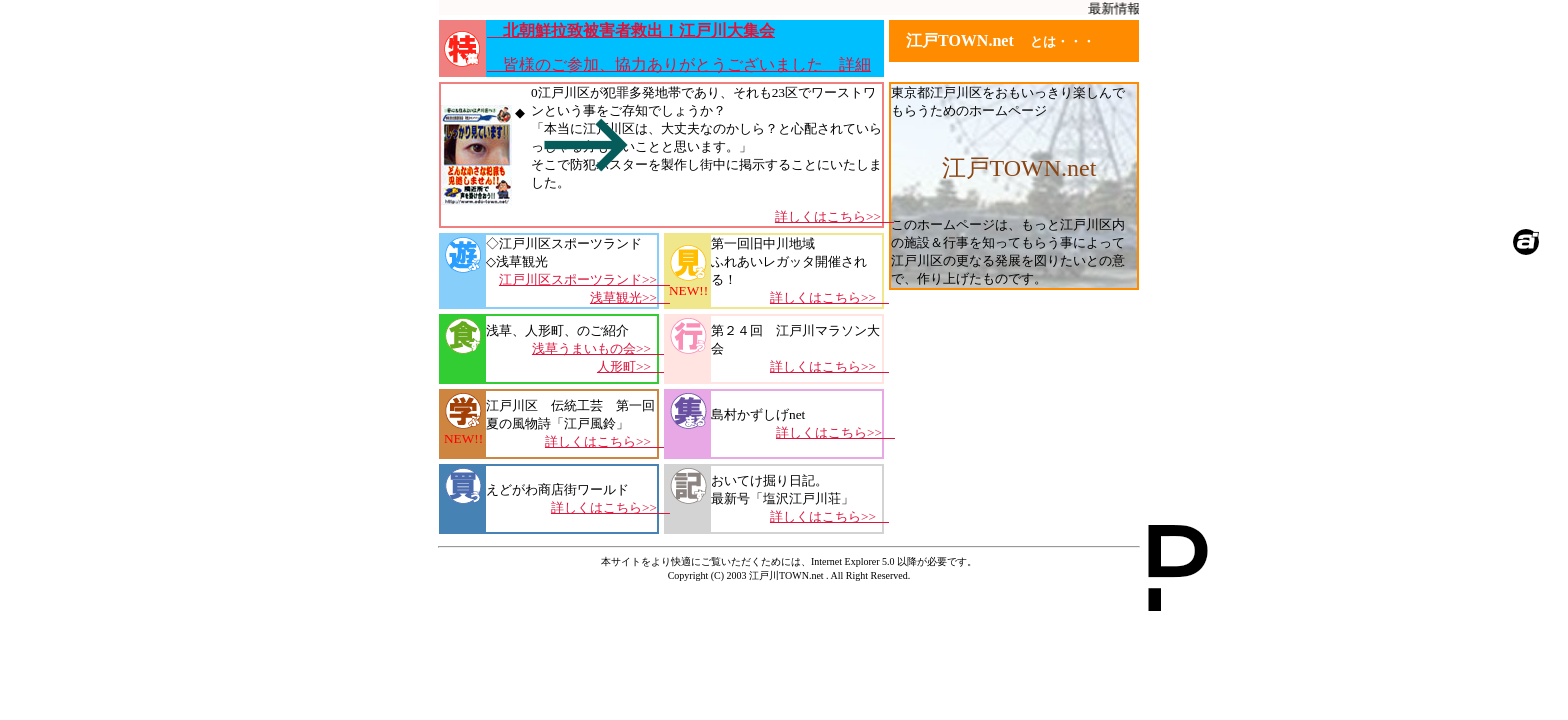  I want to click on anime.js library logo, so click(1526, 242).